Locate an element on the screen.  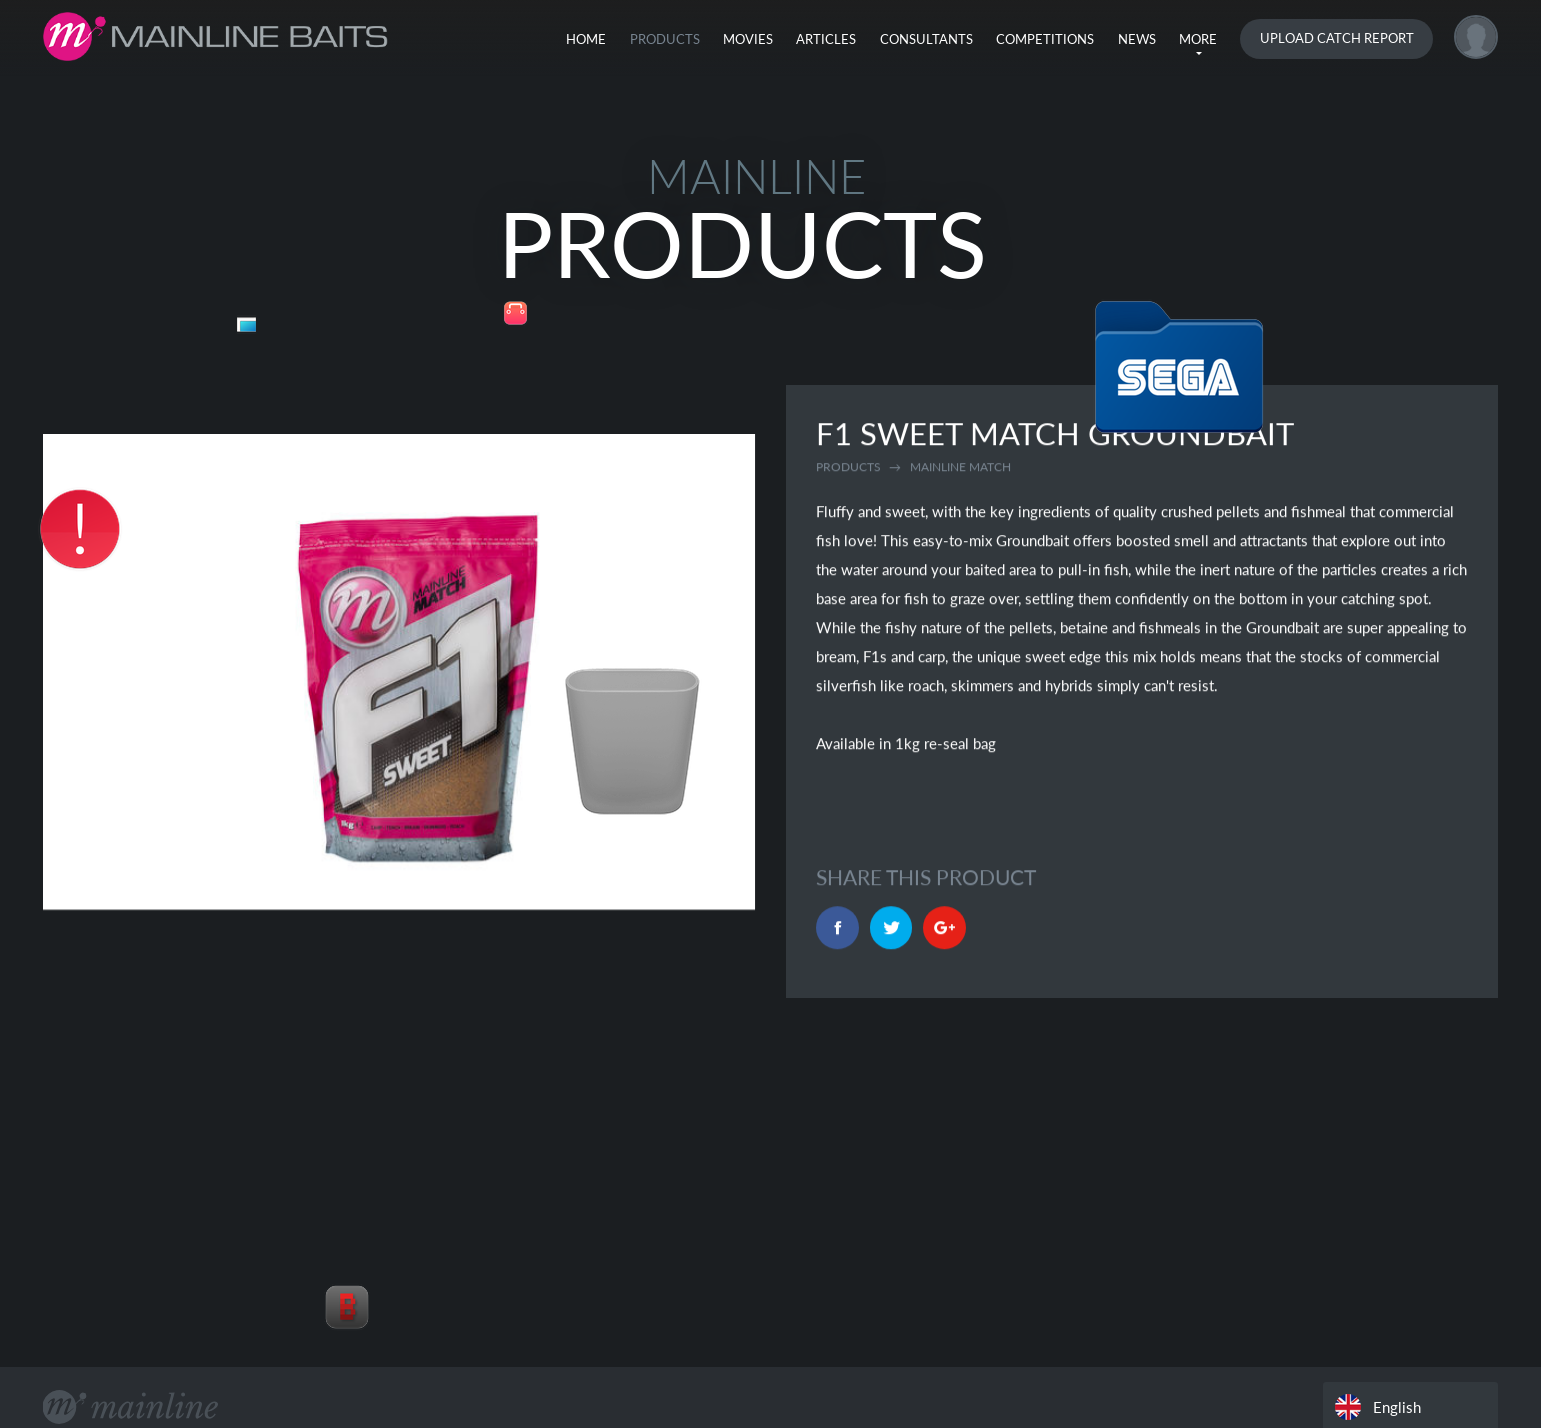
open desktop view is located at coordinates (246, 324).